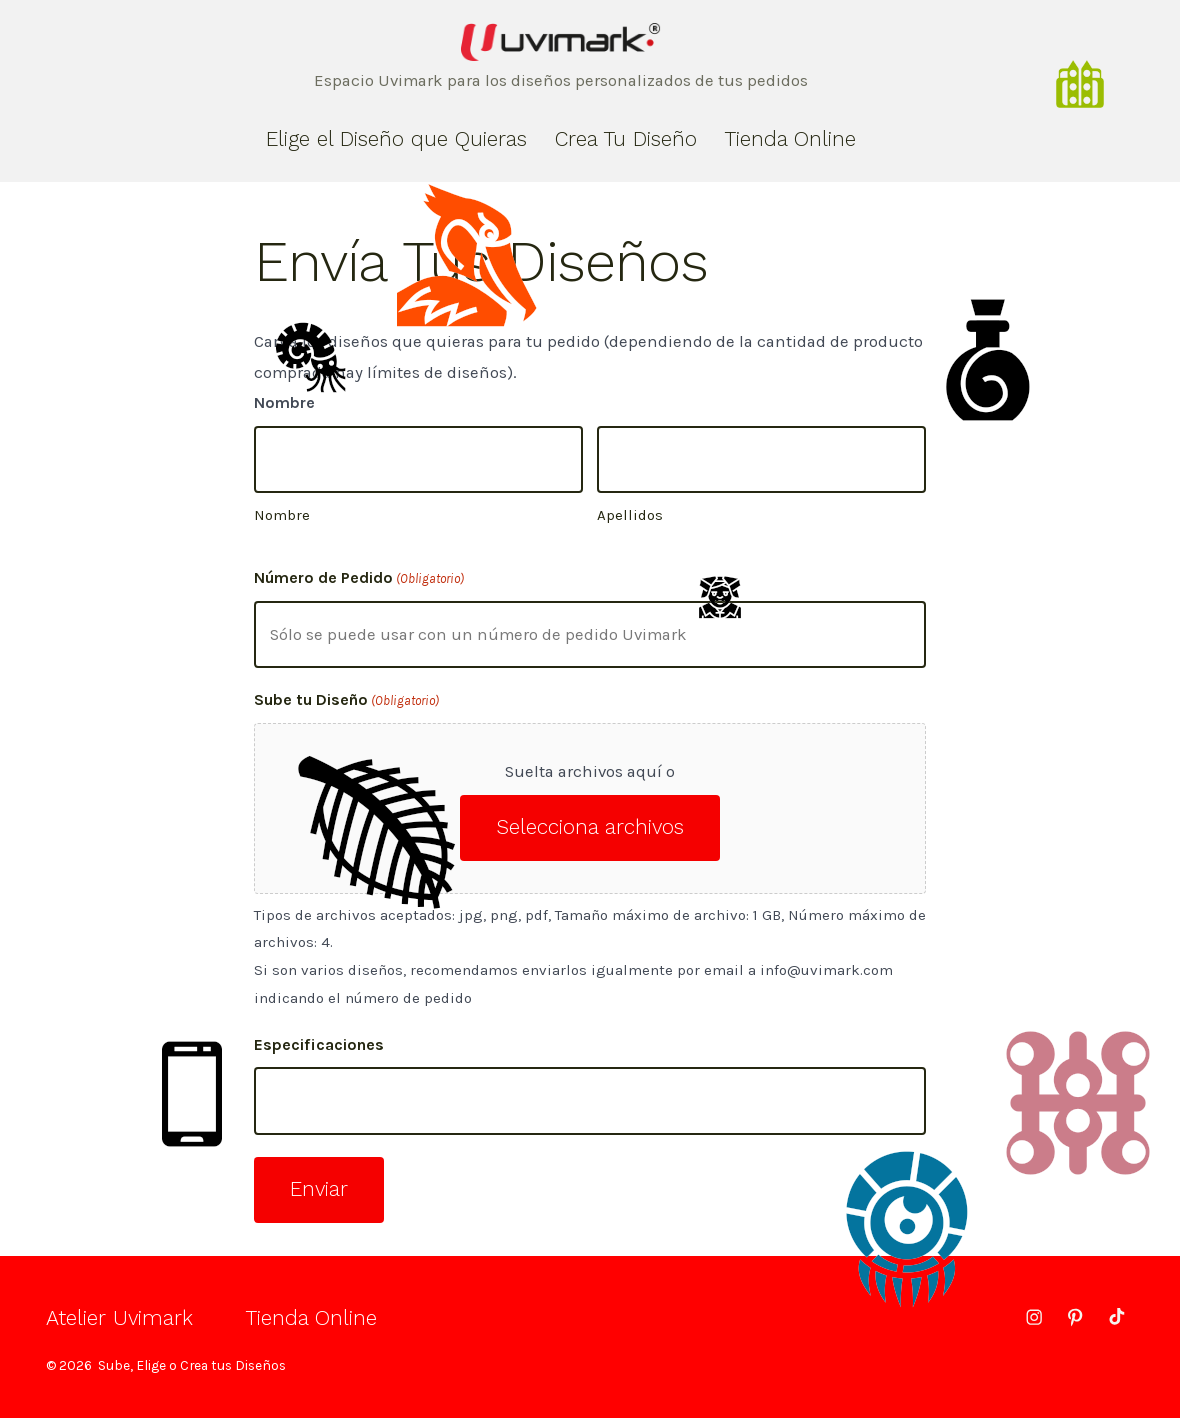  Describe the element at coordinates (1080, 84) in the screenshot. I see `decorative abstract building or castle icon` at that location.